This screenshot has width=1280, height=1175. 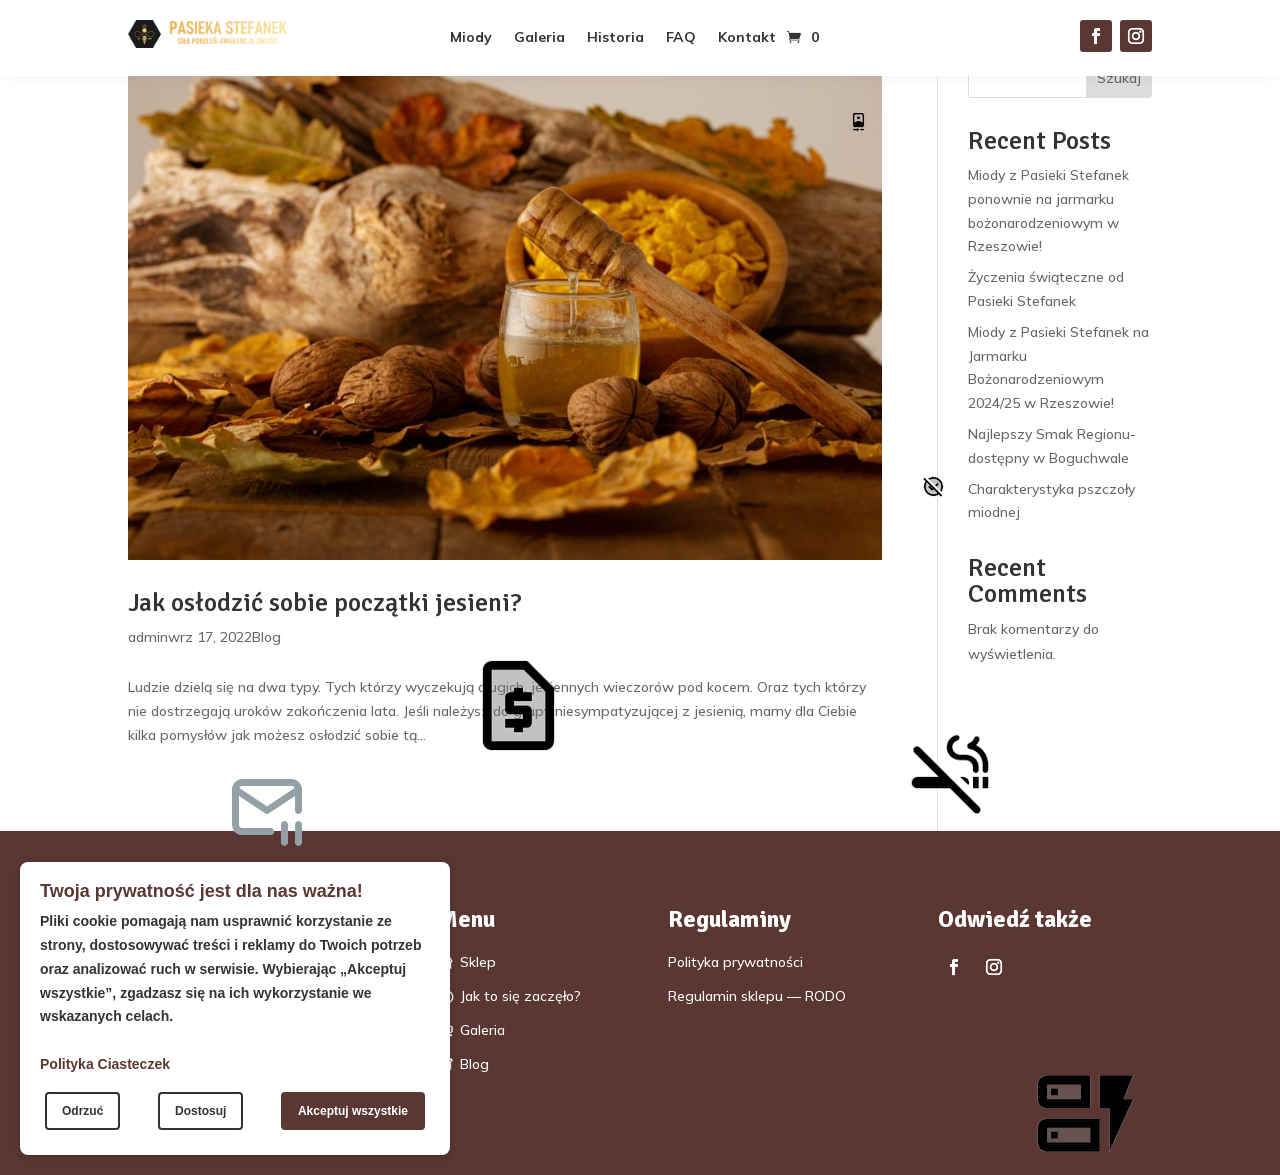 What do you see at coordinates (267, 807) in the screenshot?
I see `pause email notifications` at bounding box center [267, 807].